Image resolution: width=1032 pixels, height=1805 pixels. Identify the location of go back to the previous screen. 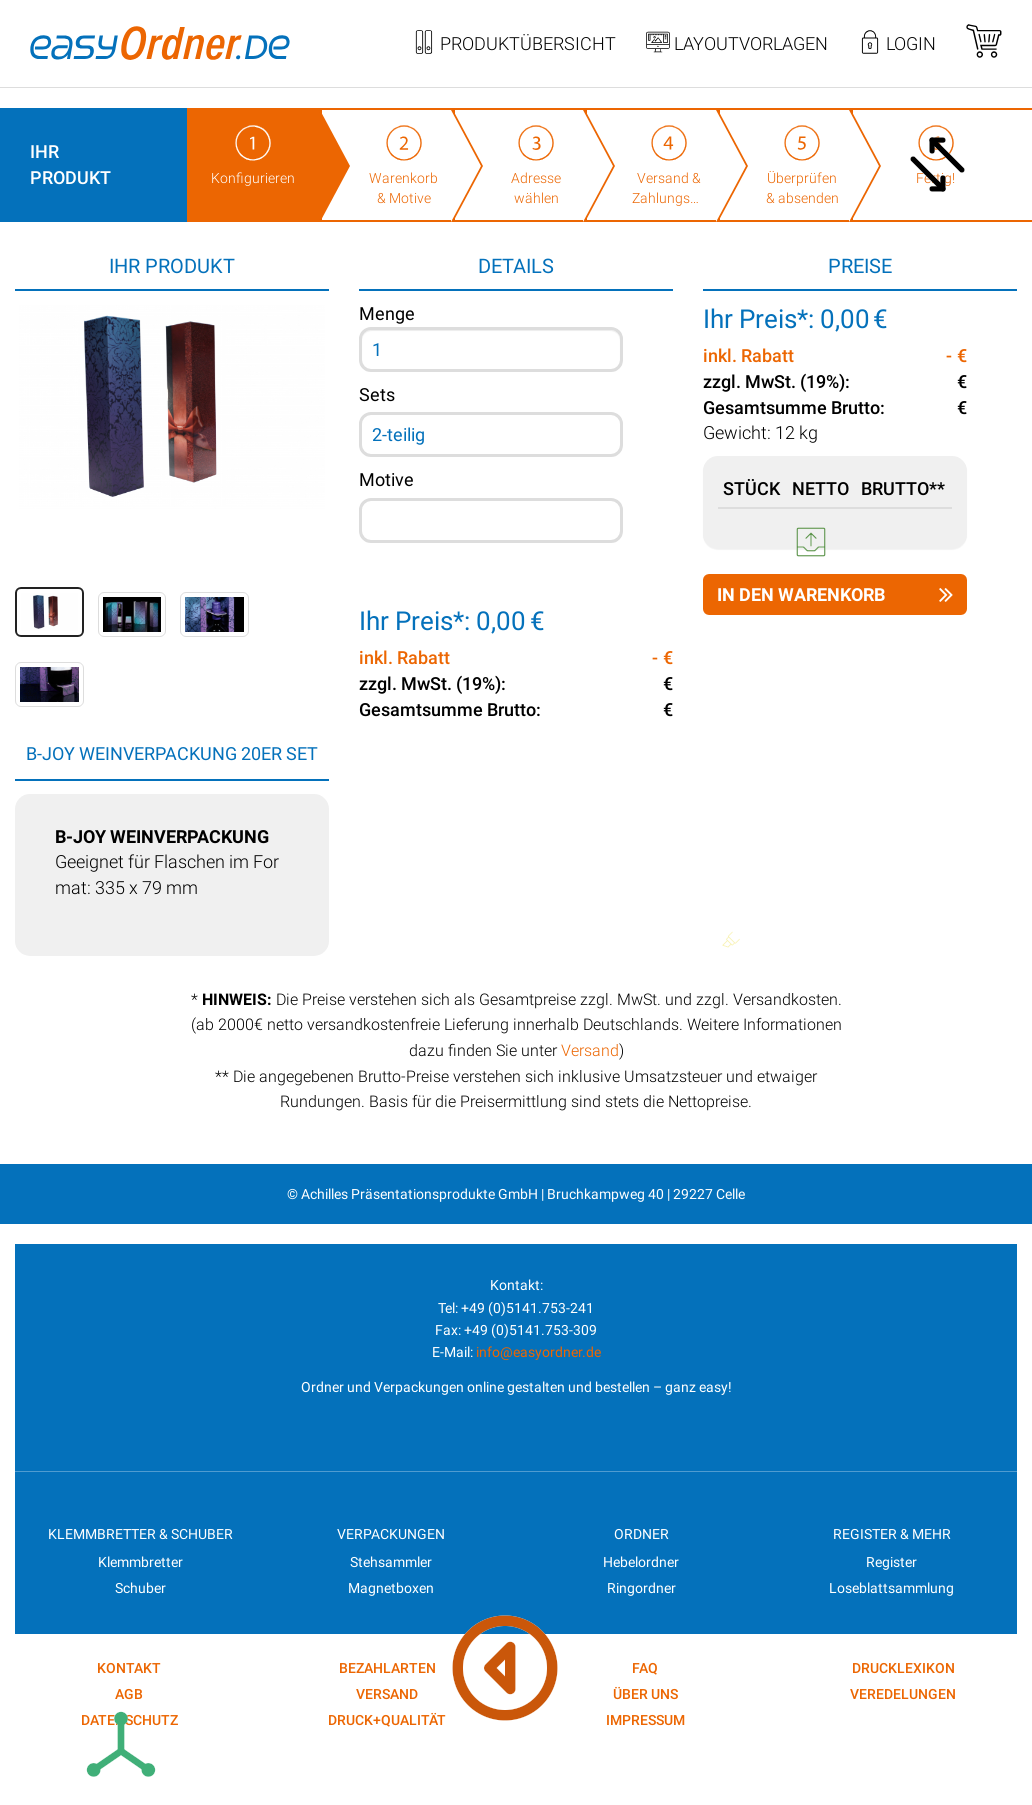
(505, 1668).